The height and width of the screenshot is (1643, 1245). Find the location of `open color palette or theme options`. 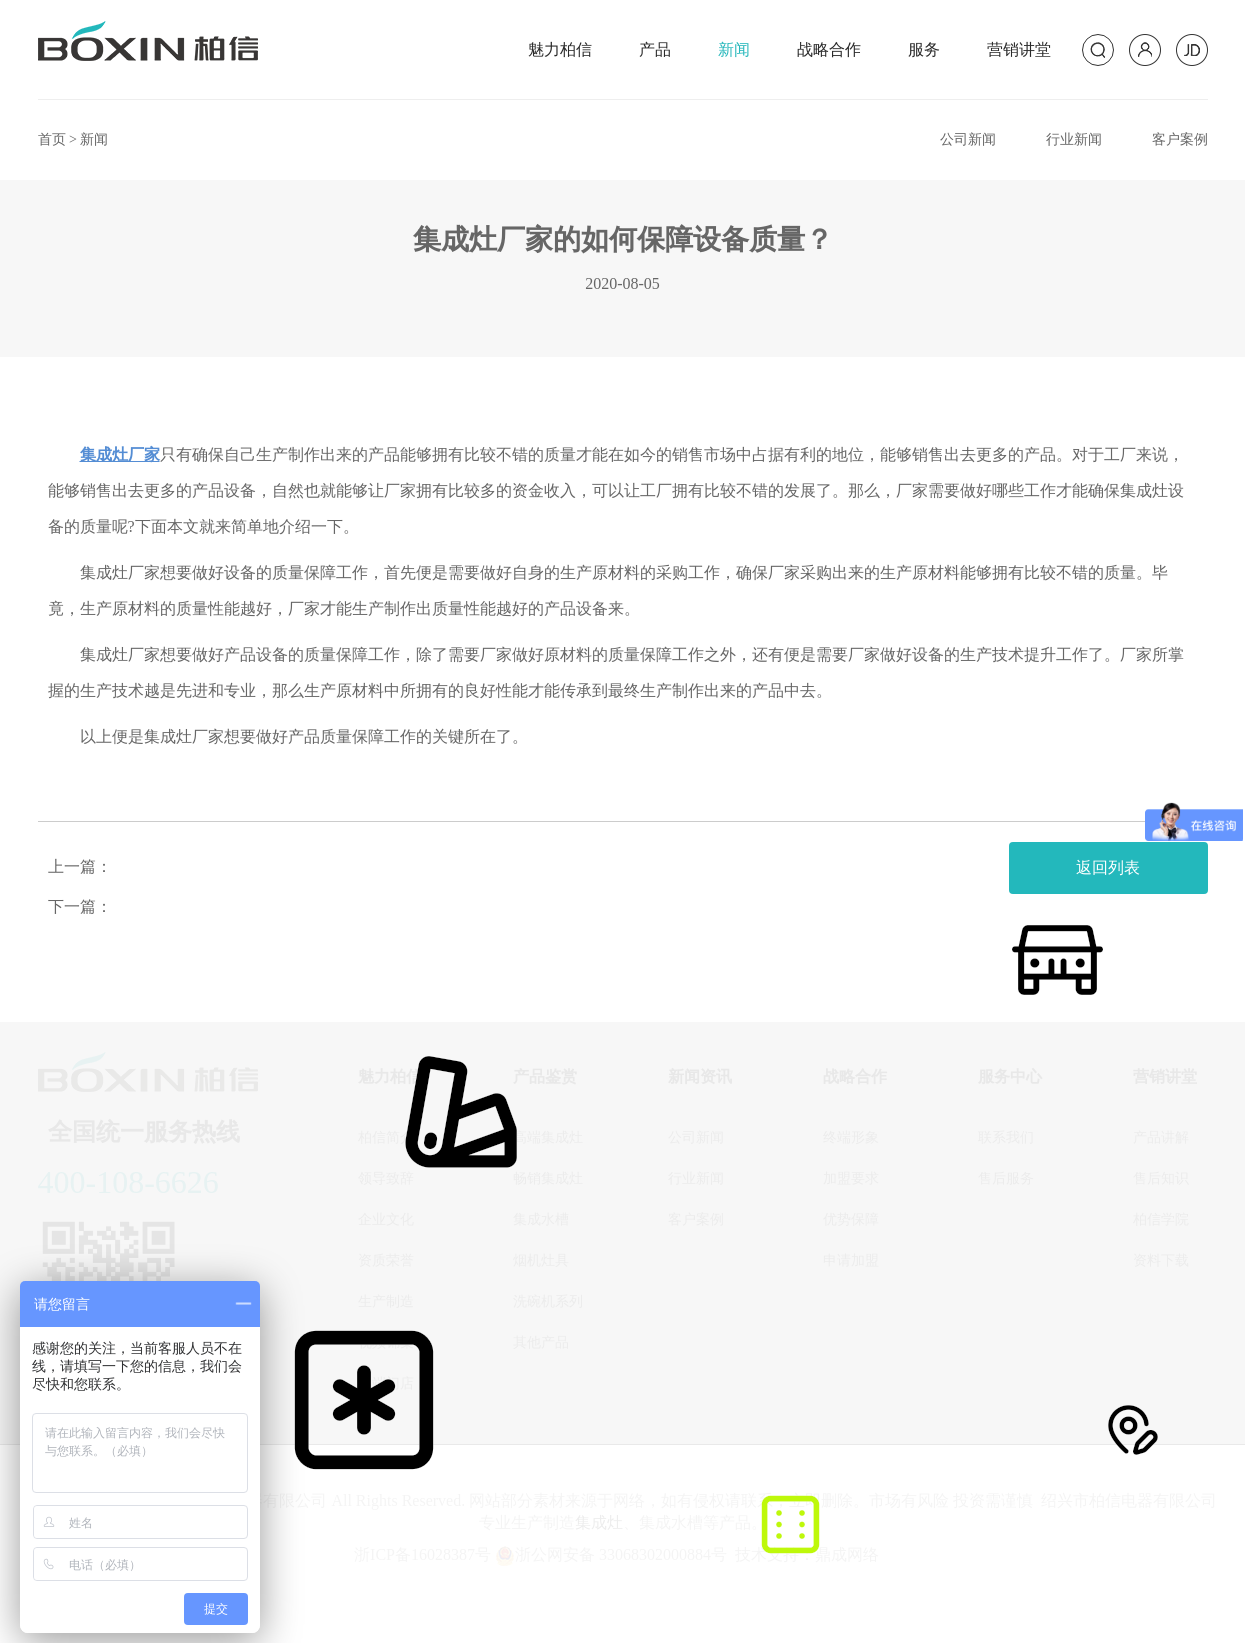

open color palette or theme options is located at coordinates (457, 1116).